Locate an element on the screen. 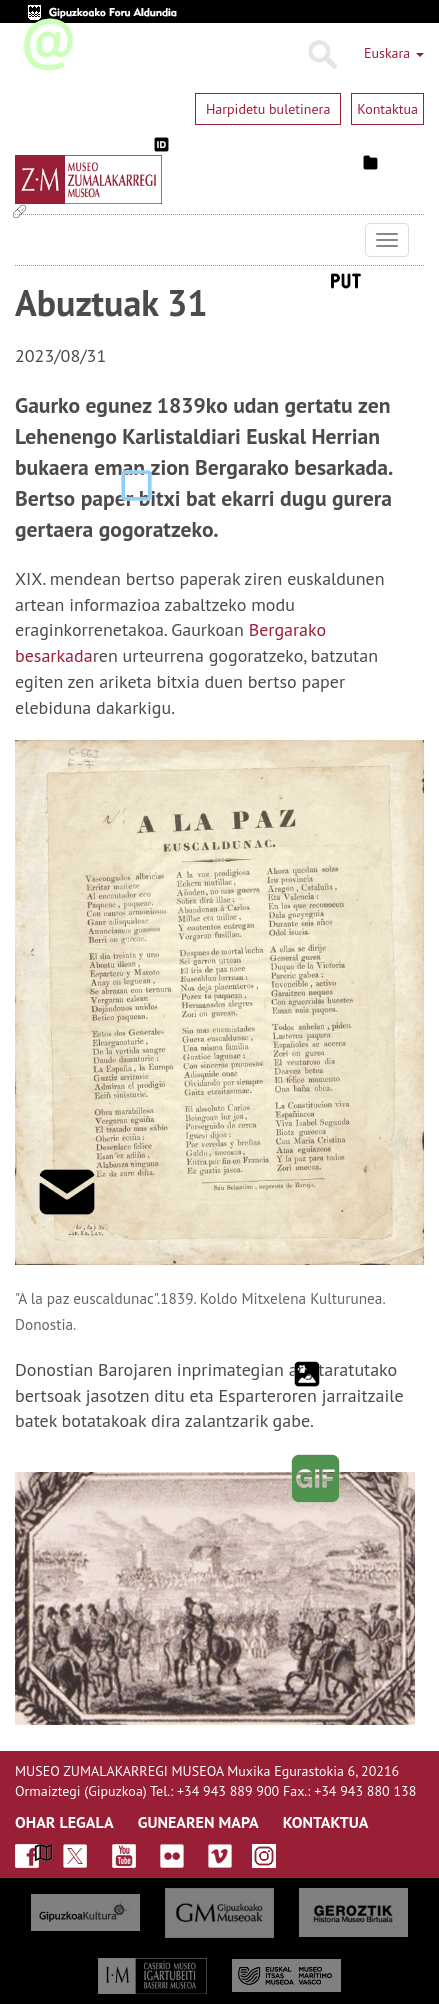 This screenshot has width=439, height=2004. insert a GIF into your message is located at coordinates (315, 1478).